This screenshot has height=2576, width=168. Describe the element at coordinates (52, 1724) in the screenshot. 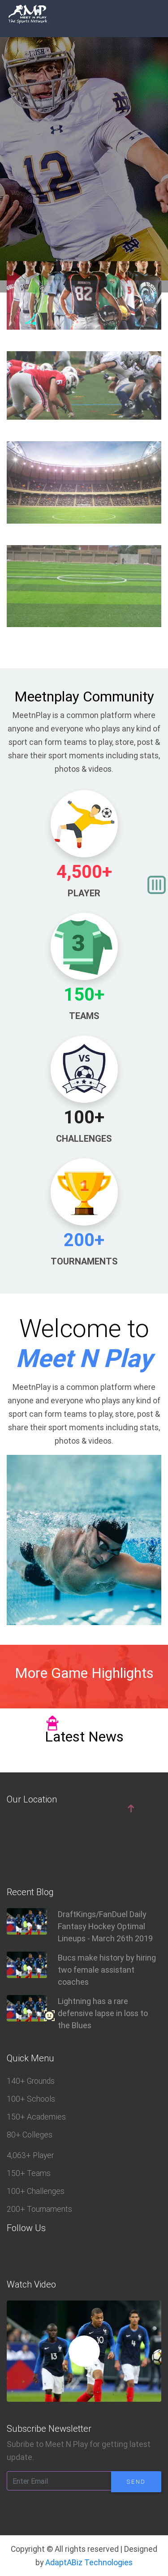

I see `access website accessibility or guidance features` at that location.